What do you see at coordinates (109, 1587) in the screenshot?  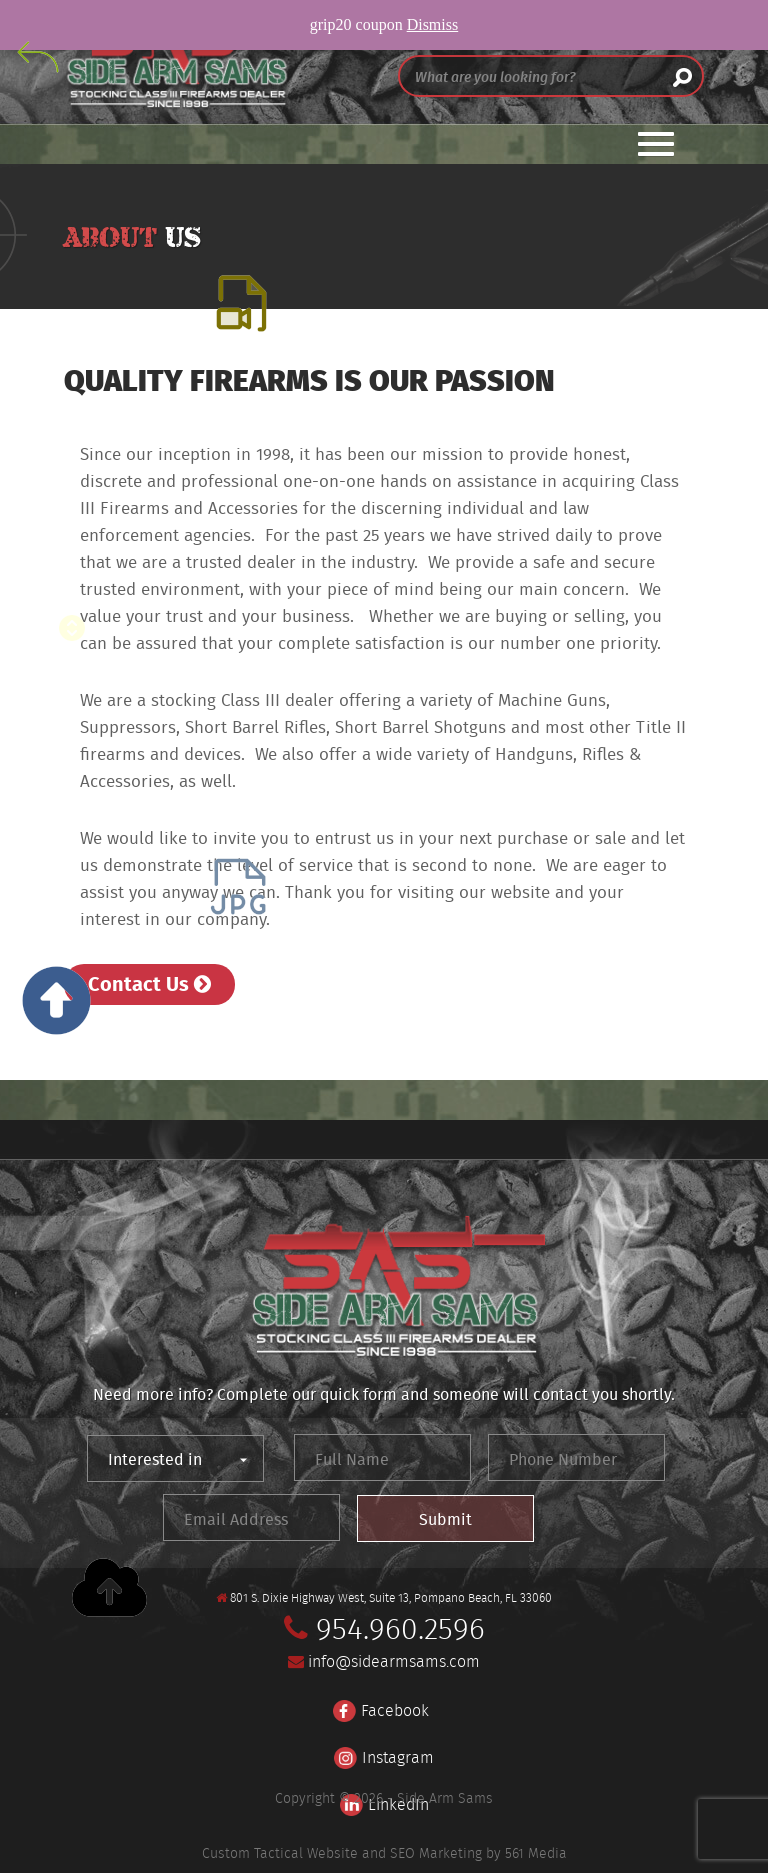 I see `upload file to cloud storage` at bounding box center [109, 1587].